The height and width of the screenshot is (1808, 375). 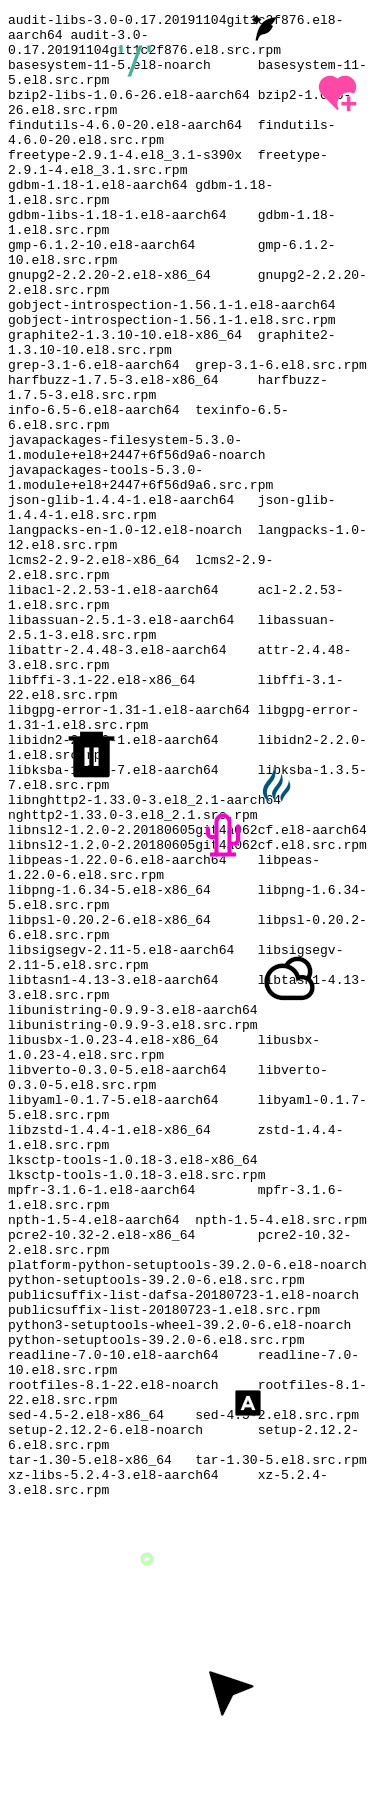 I want to click on start navigation to destination, so click(x=231, y=1693).